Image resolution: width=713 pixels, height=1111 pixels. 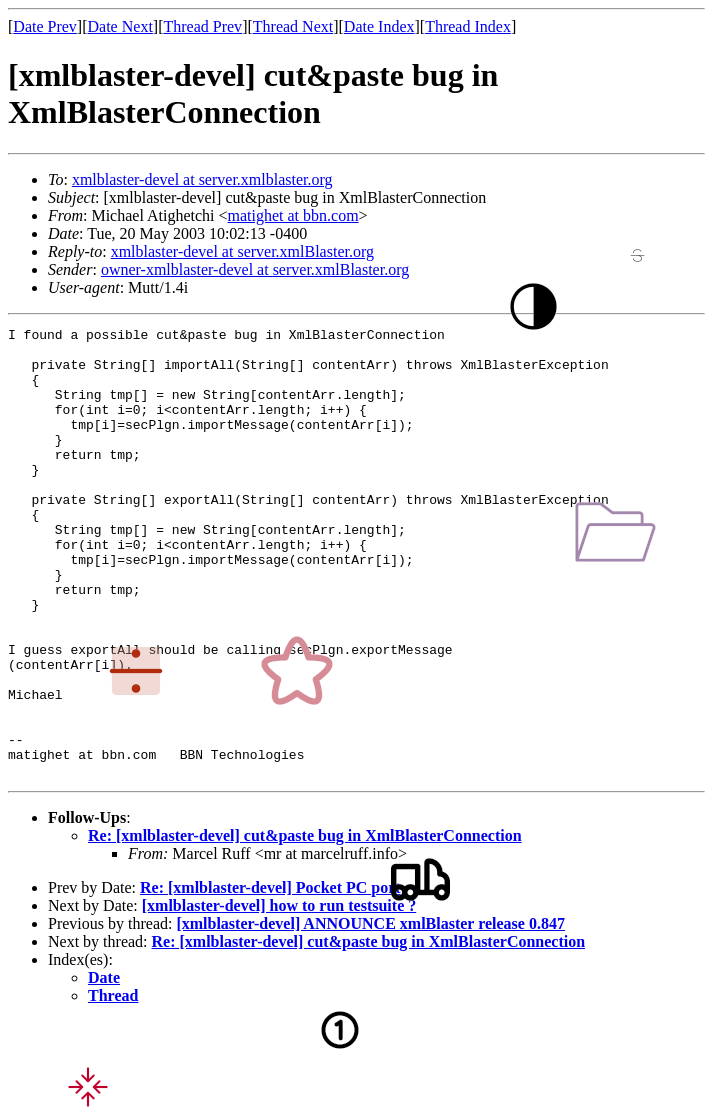 I want to click on track shipping or delivery status, so click(x=420, y=879).